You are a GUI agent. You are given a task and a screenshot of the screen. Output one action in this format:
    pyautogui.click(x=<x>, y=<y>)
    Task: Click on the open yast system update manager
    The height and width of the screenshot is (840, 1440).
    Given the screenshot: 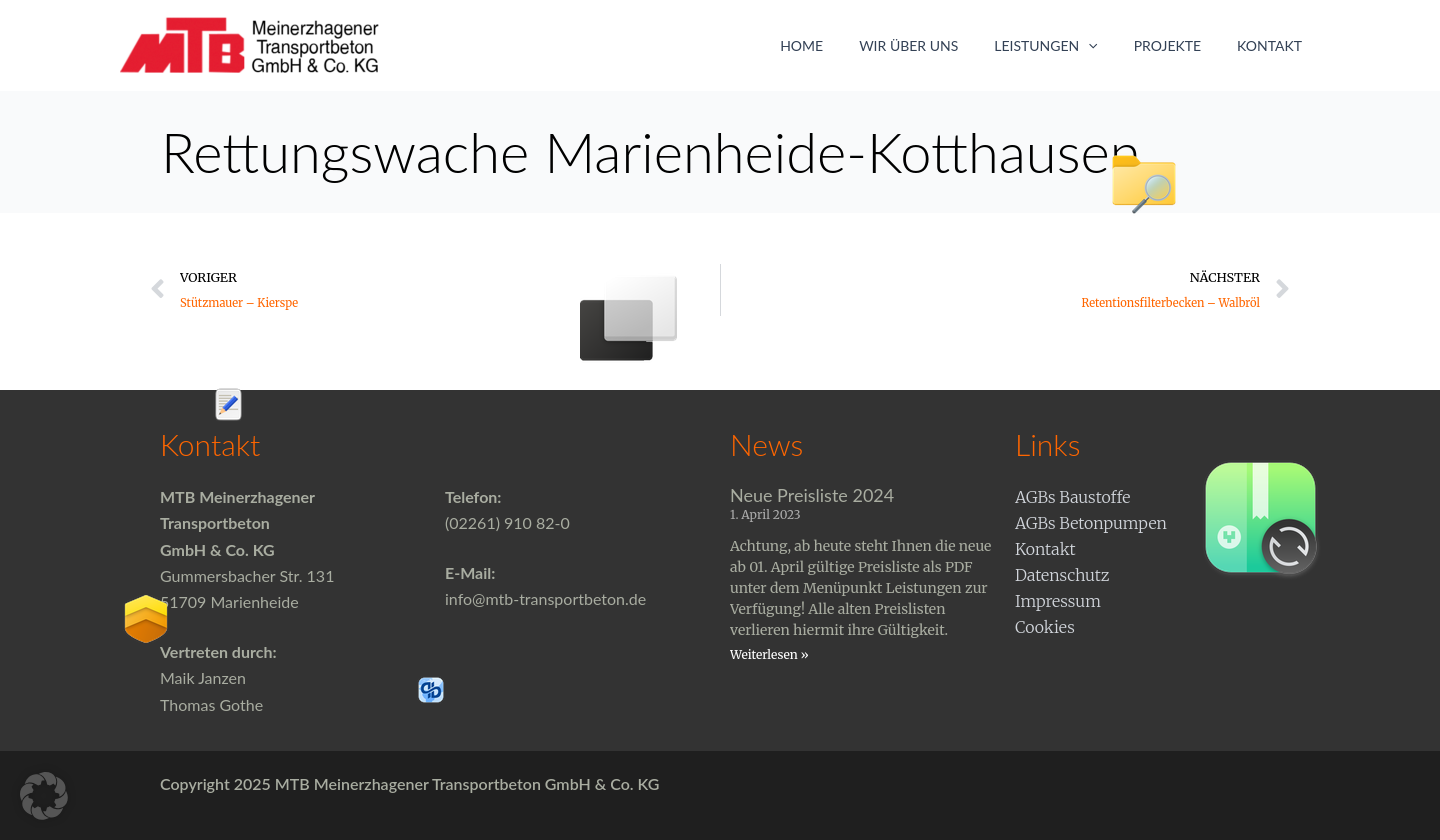 What is the action you would take?
    pyautogui.click(x=1260, y=517)
    